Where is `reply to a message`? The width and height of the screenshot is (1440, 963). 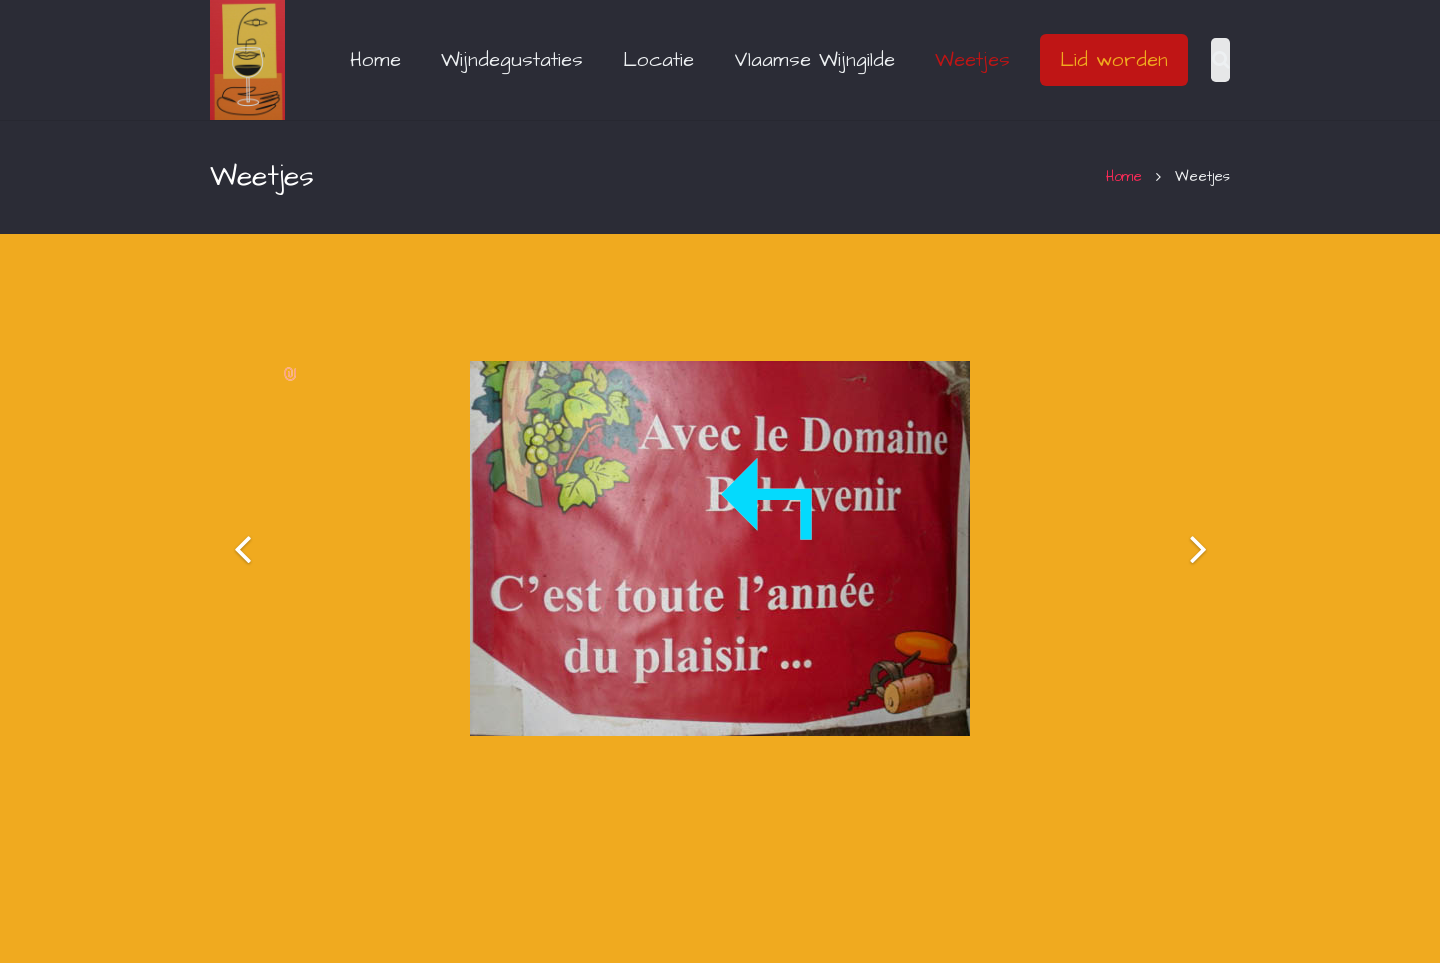
reply to a message is located at coordinates (772, 500).